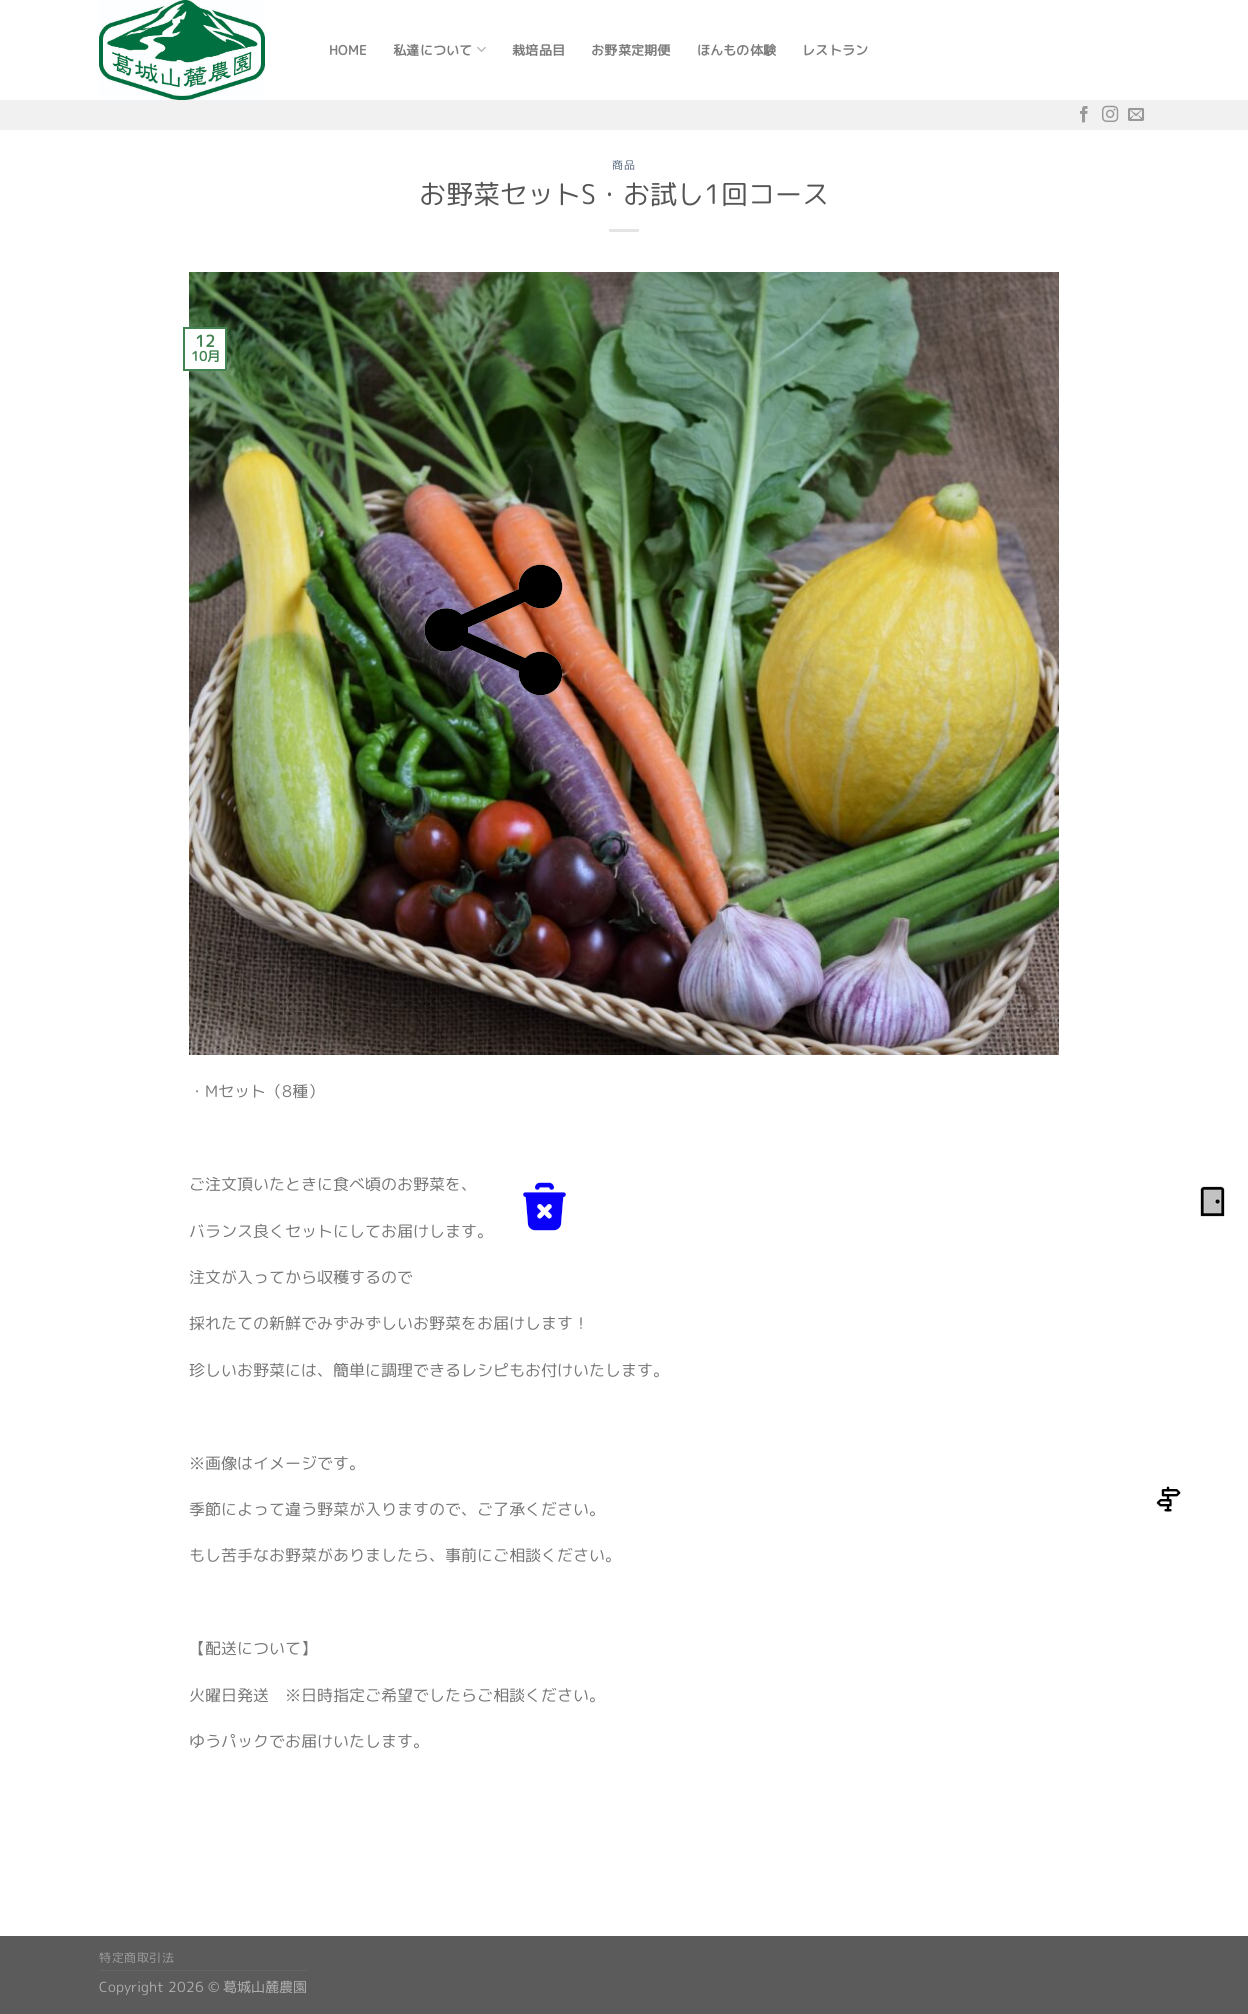  Describe the element at coordinates (1168, 1499) in the screenshot. I see `get directions to a destination` at that location.